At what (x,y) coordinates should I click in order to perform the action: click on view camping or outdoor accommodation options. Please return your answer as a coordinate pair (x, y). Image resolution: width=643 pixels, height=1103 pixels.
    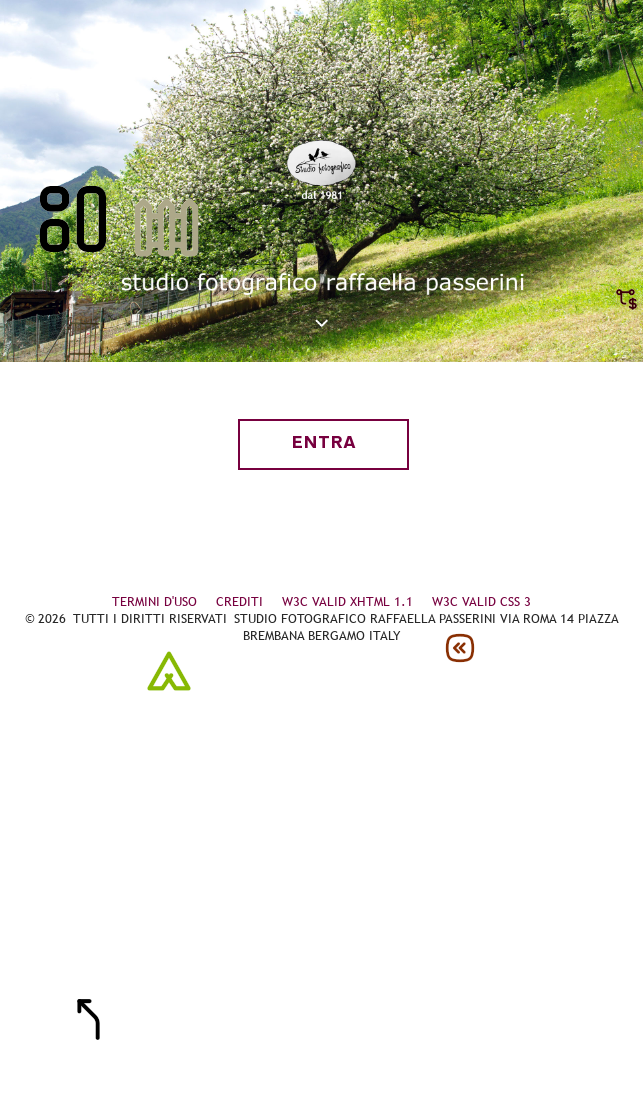
    Looking at the image, I should click on (169, 671).